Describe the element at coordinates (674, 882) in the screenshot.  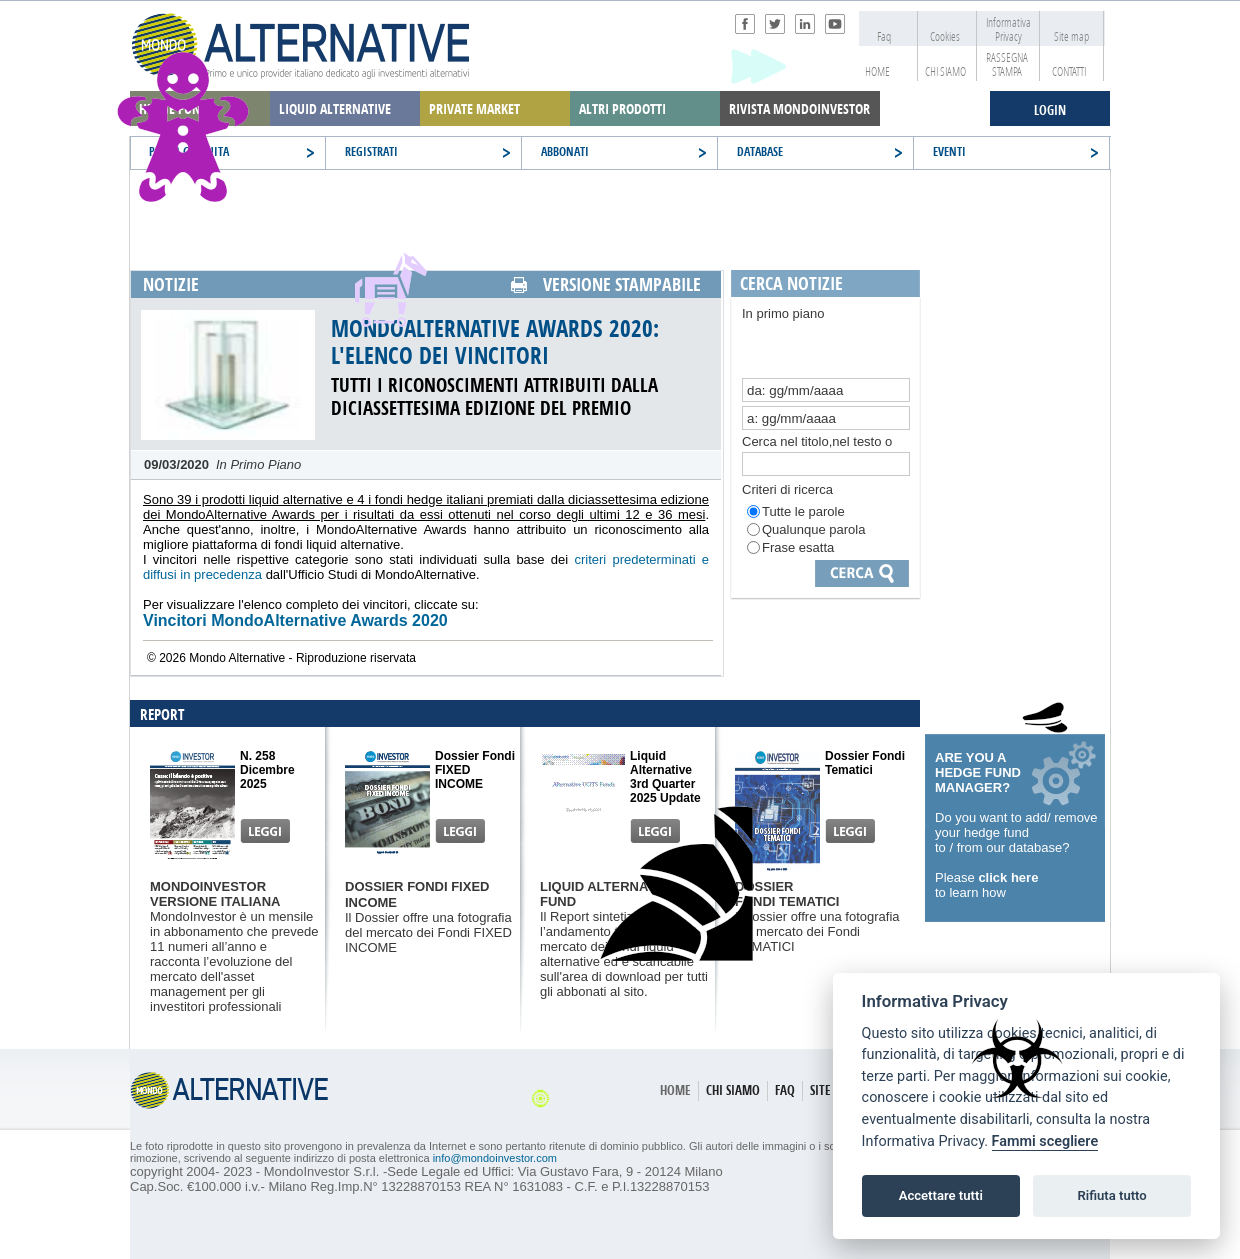
I see `select armor or scale pattern for character customization` at that location.